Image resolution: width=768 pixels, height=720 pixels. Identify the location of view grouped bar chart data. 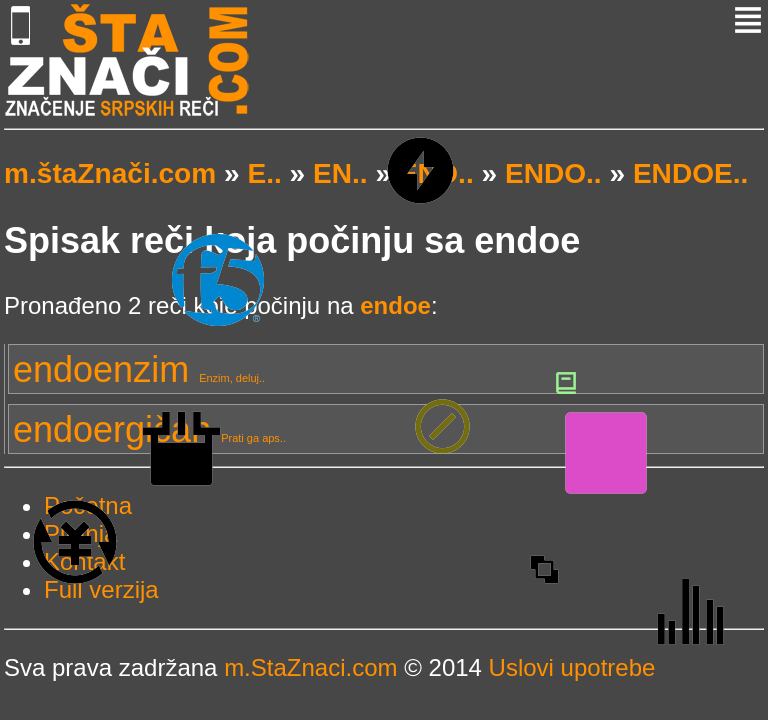
(692, 613).